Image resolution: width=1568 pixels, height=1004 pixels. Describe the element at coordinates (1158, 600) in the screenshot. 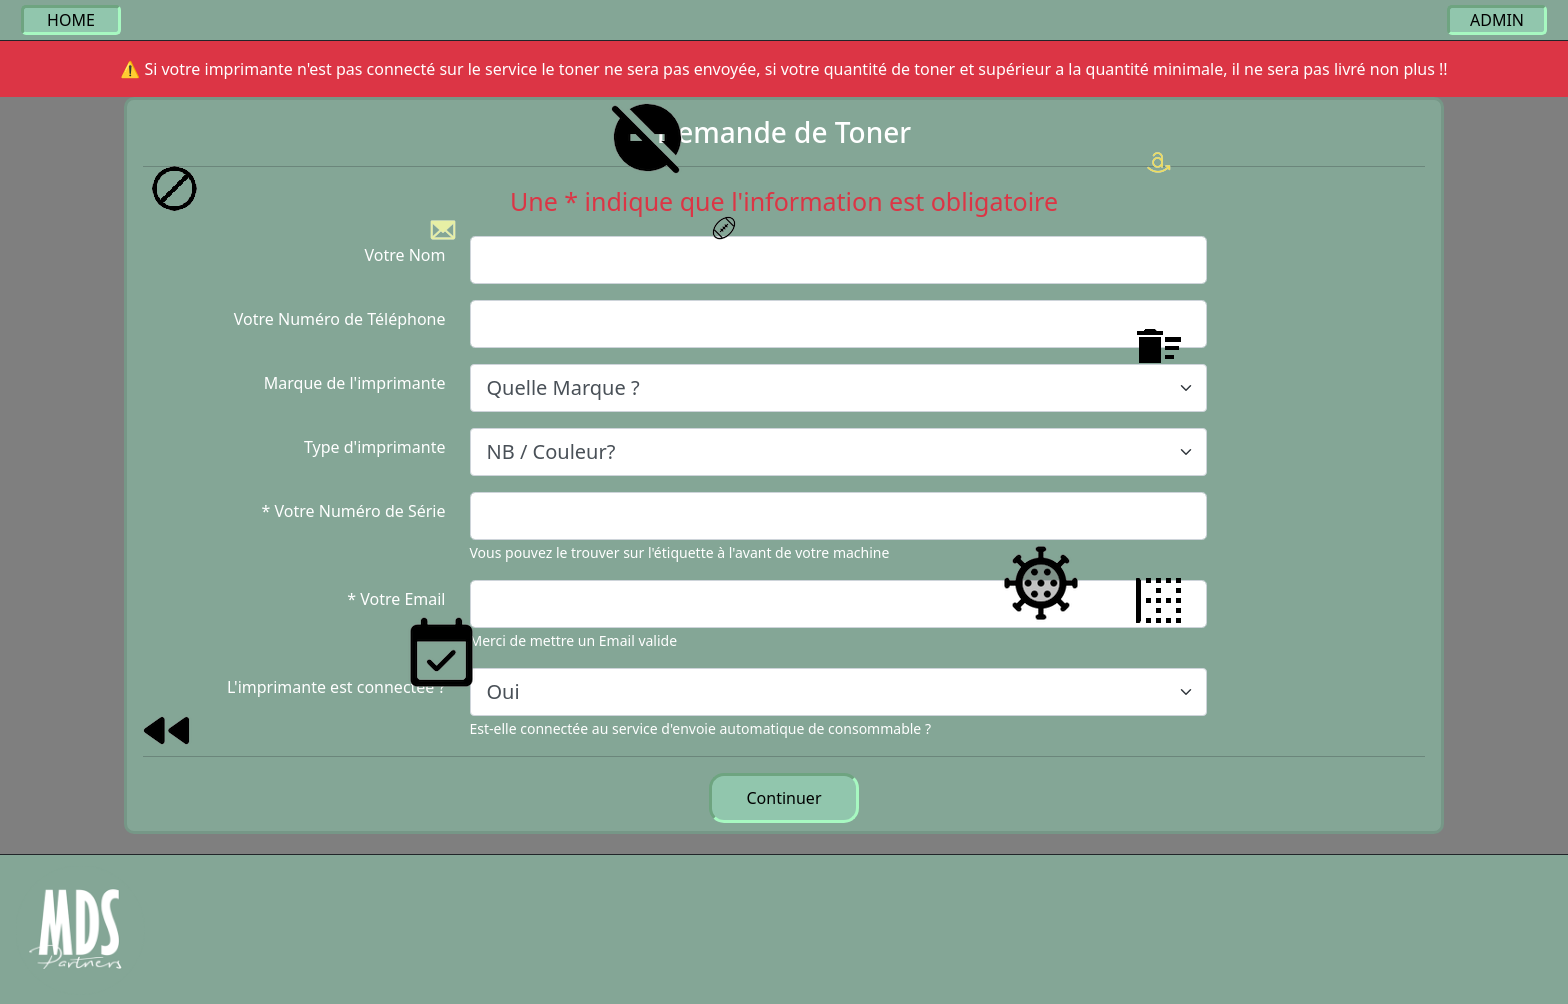

I see `apply border to left edge of cell or element` at that location.